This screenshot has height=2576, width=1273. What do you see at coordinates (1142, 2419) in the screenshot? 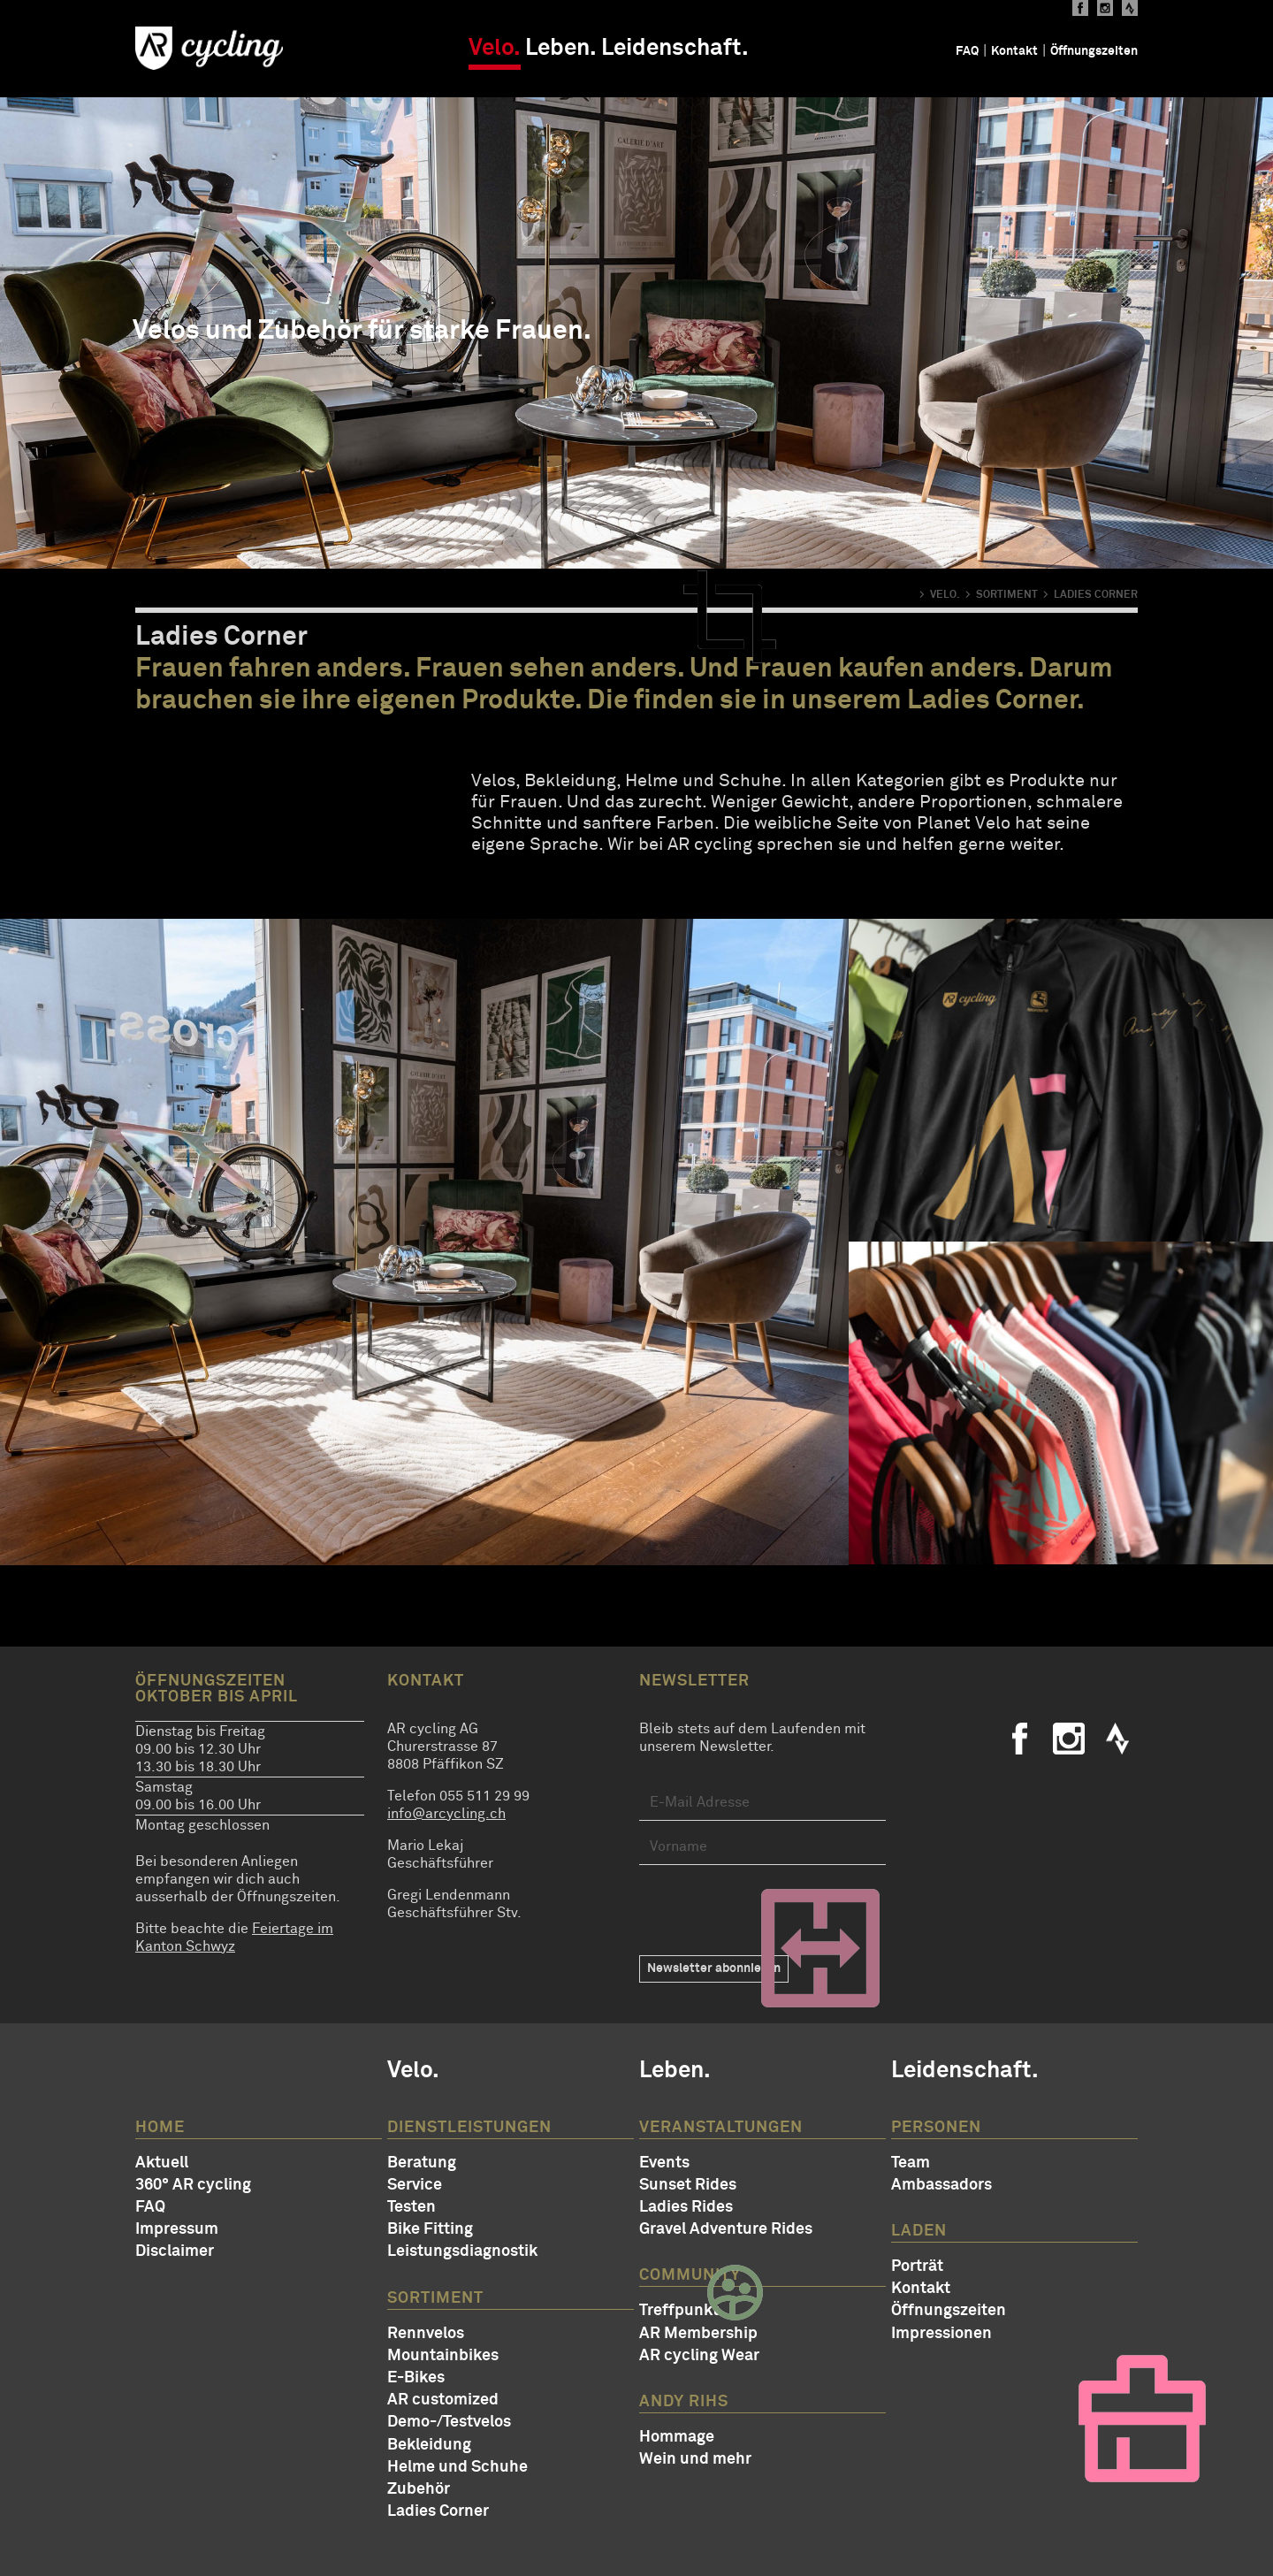
I see `access brush or painting tools` at bounding box center [1142, 2419].